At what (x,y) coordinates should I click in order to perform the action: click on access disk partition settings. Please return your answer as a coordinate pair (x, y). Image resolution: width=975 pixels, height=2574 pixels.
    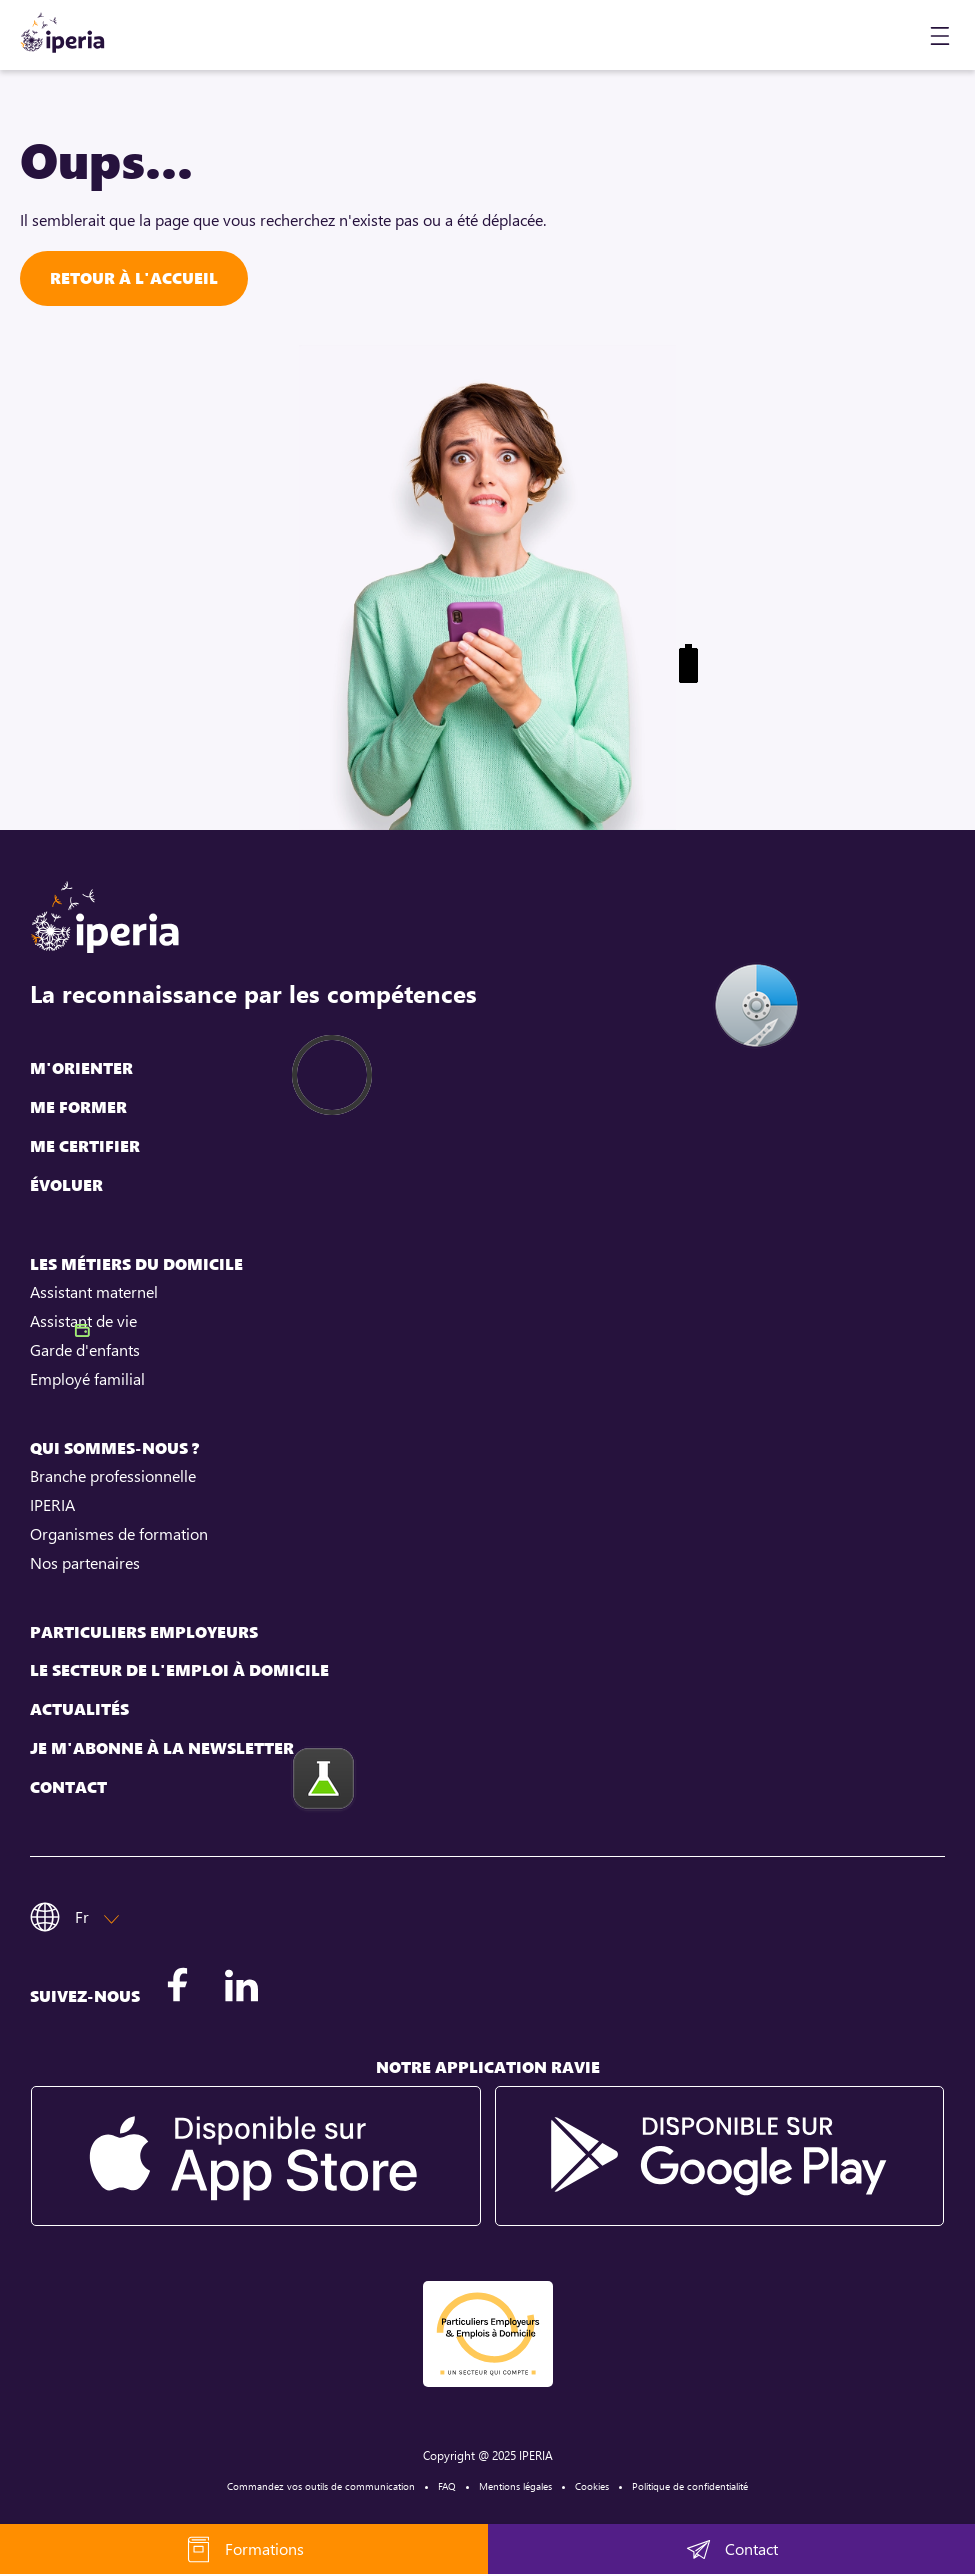
    Looking at the image, I should click on (756, 1005).